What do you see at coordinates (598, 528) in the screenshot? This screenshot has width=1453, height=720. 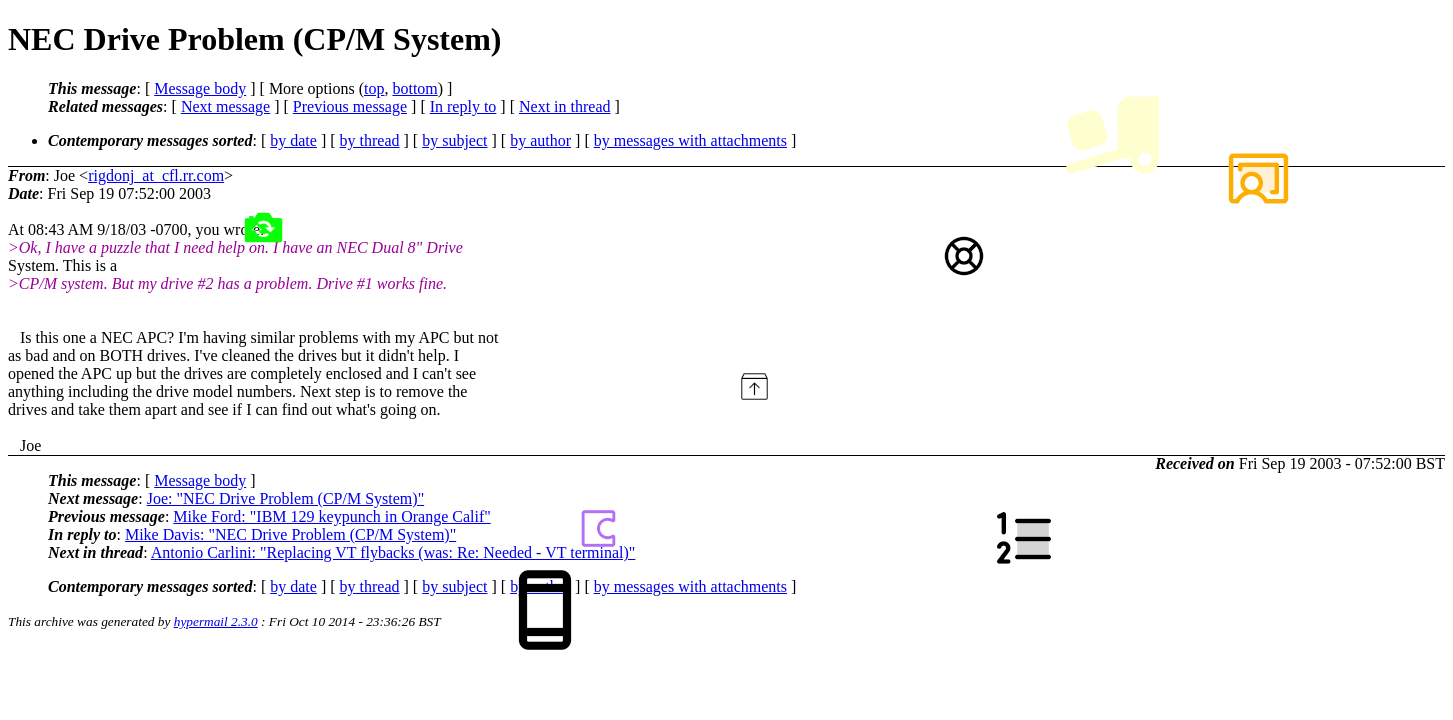 I see `open coda document` at bounding box center [598, 528].